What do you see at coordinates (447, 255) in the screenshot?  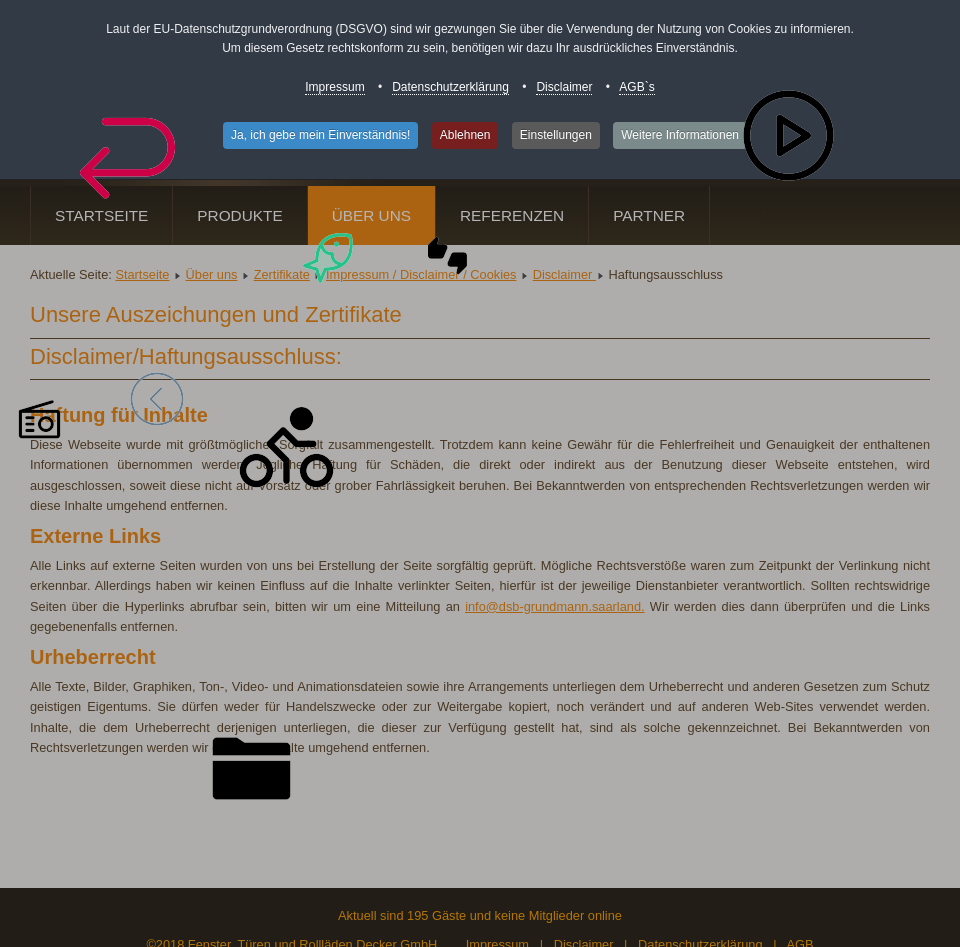 I see `rate or provide feedback` at bounding box center [447, 255].